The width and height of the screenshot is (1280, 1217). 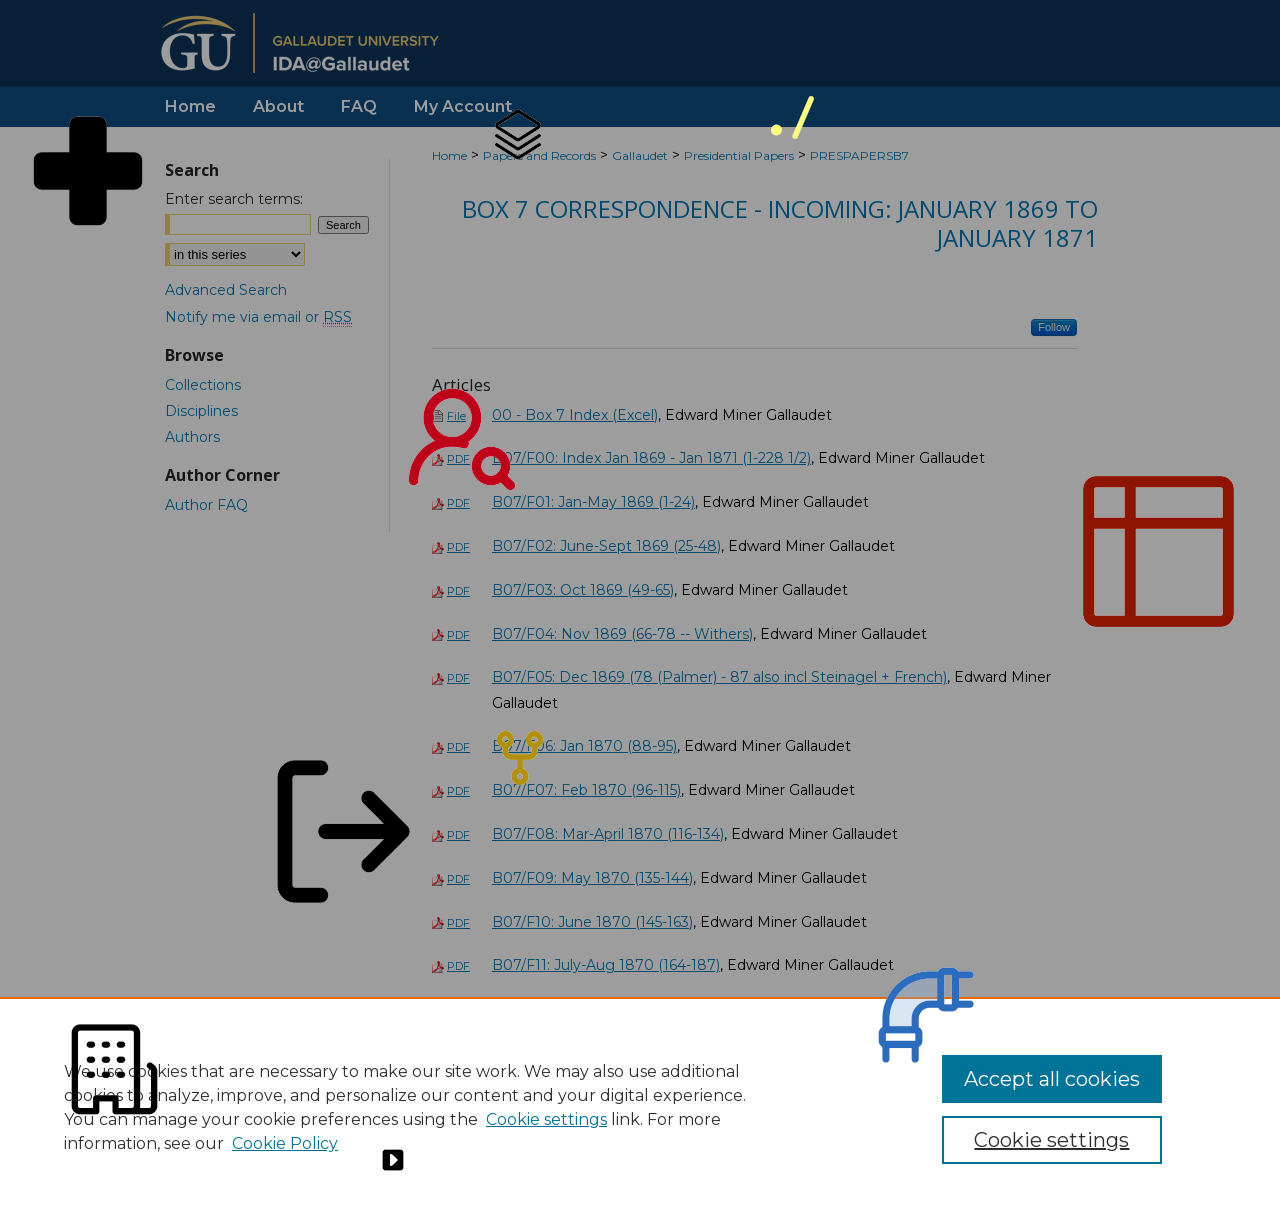 I want to click on indicates a relative file path reference, so click(x=792, y=117).